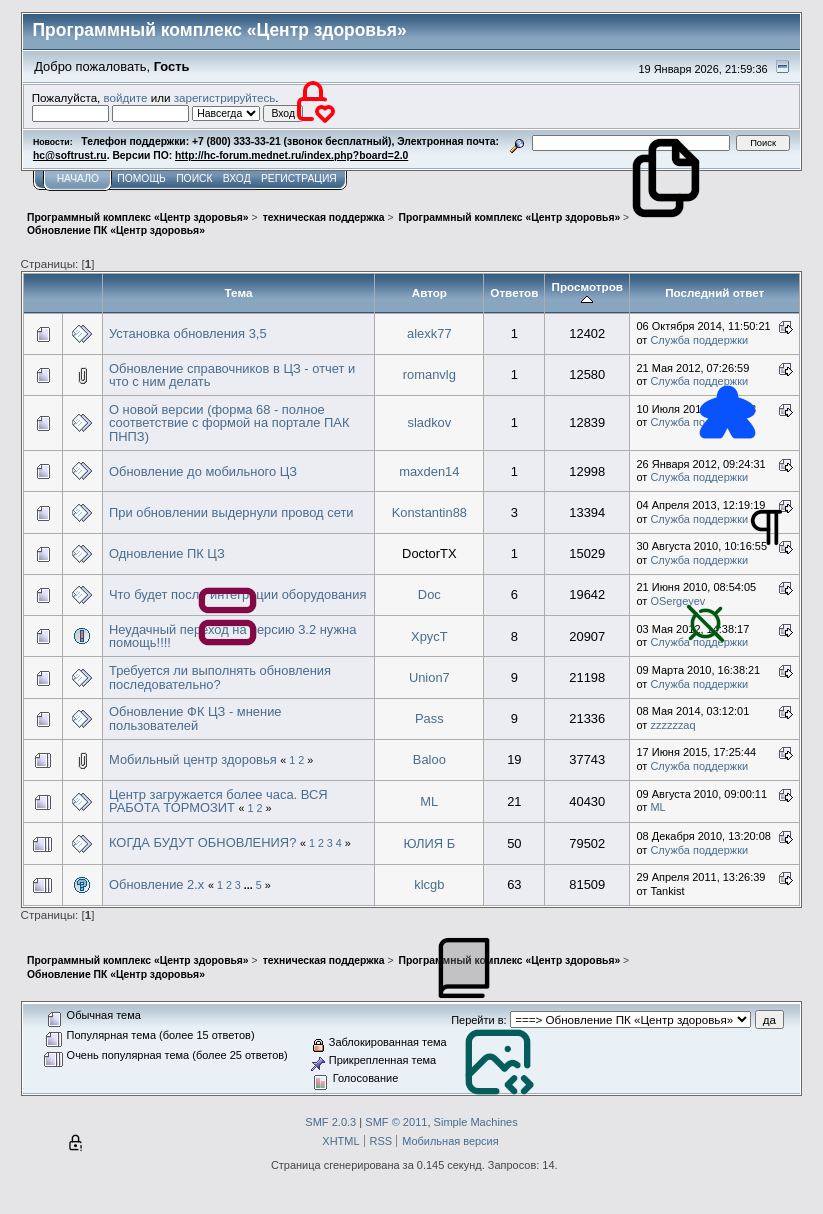 The height and width of the screenshot is (1214, 823). Describe the element at coordinates (464, 968) in the screenshot. I see `open a book or reading view` at that location.